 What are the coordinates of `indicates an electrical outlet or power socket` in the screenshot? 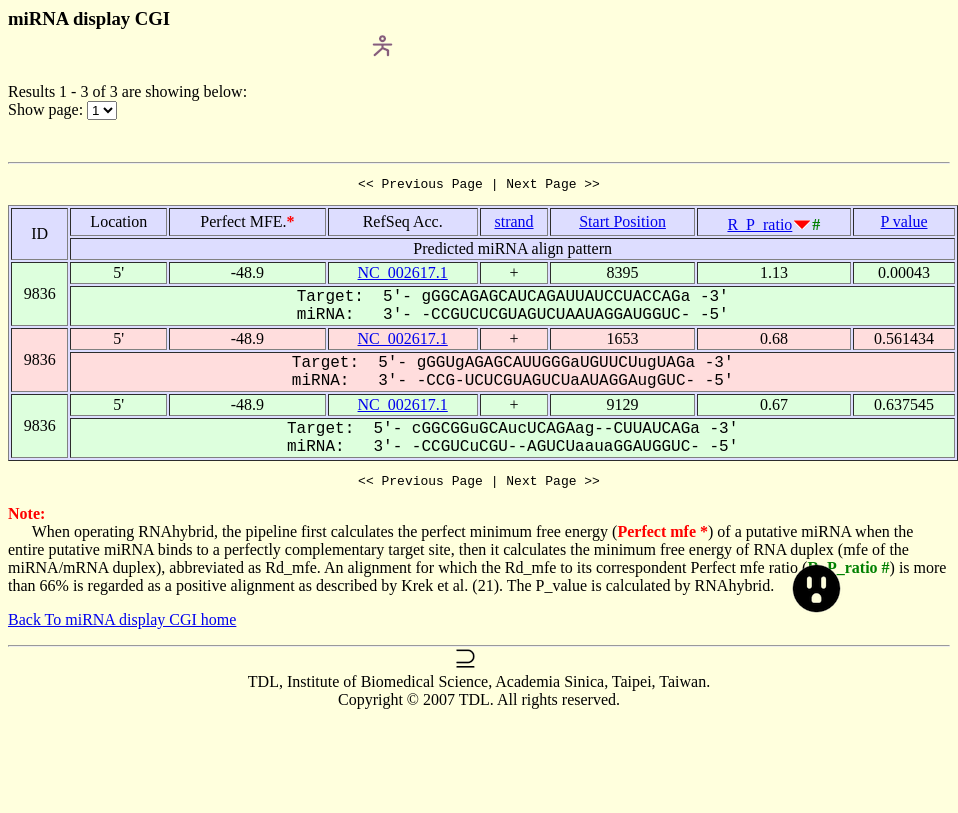 It's located at (816, 588).